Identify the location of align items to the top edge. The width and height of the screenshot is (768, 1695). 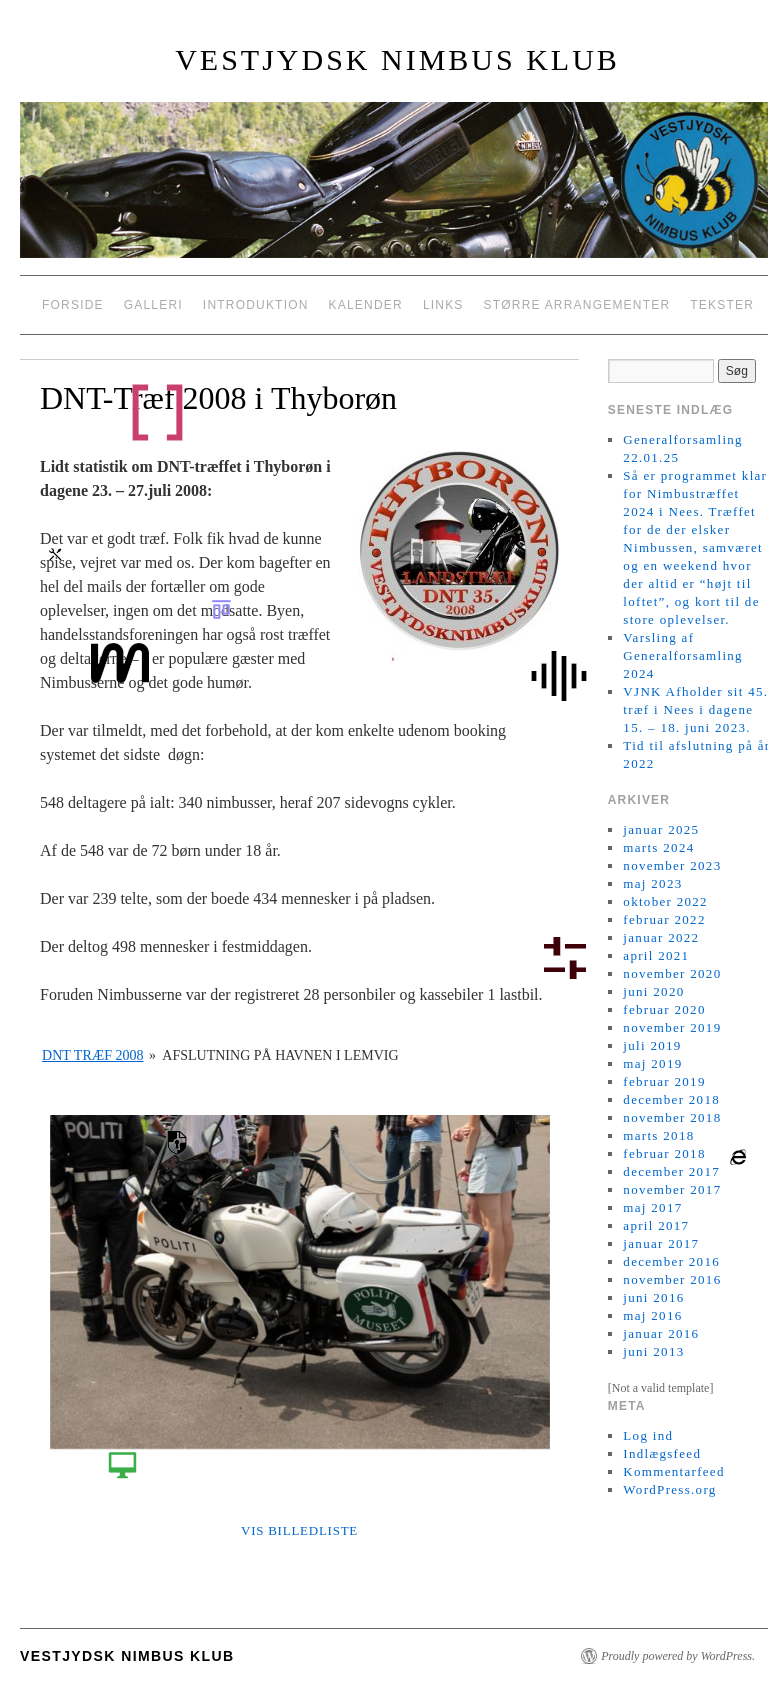
(221, 609).